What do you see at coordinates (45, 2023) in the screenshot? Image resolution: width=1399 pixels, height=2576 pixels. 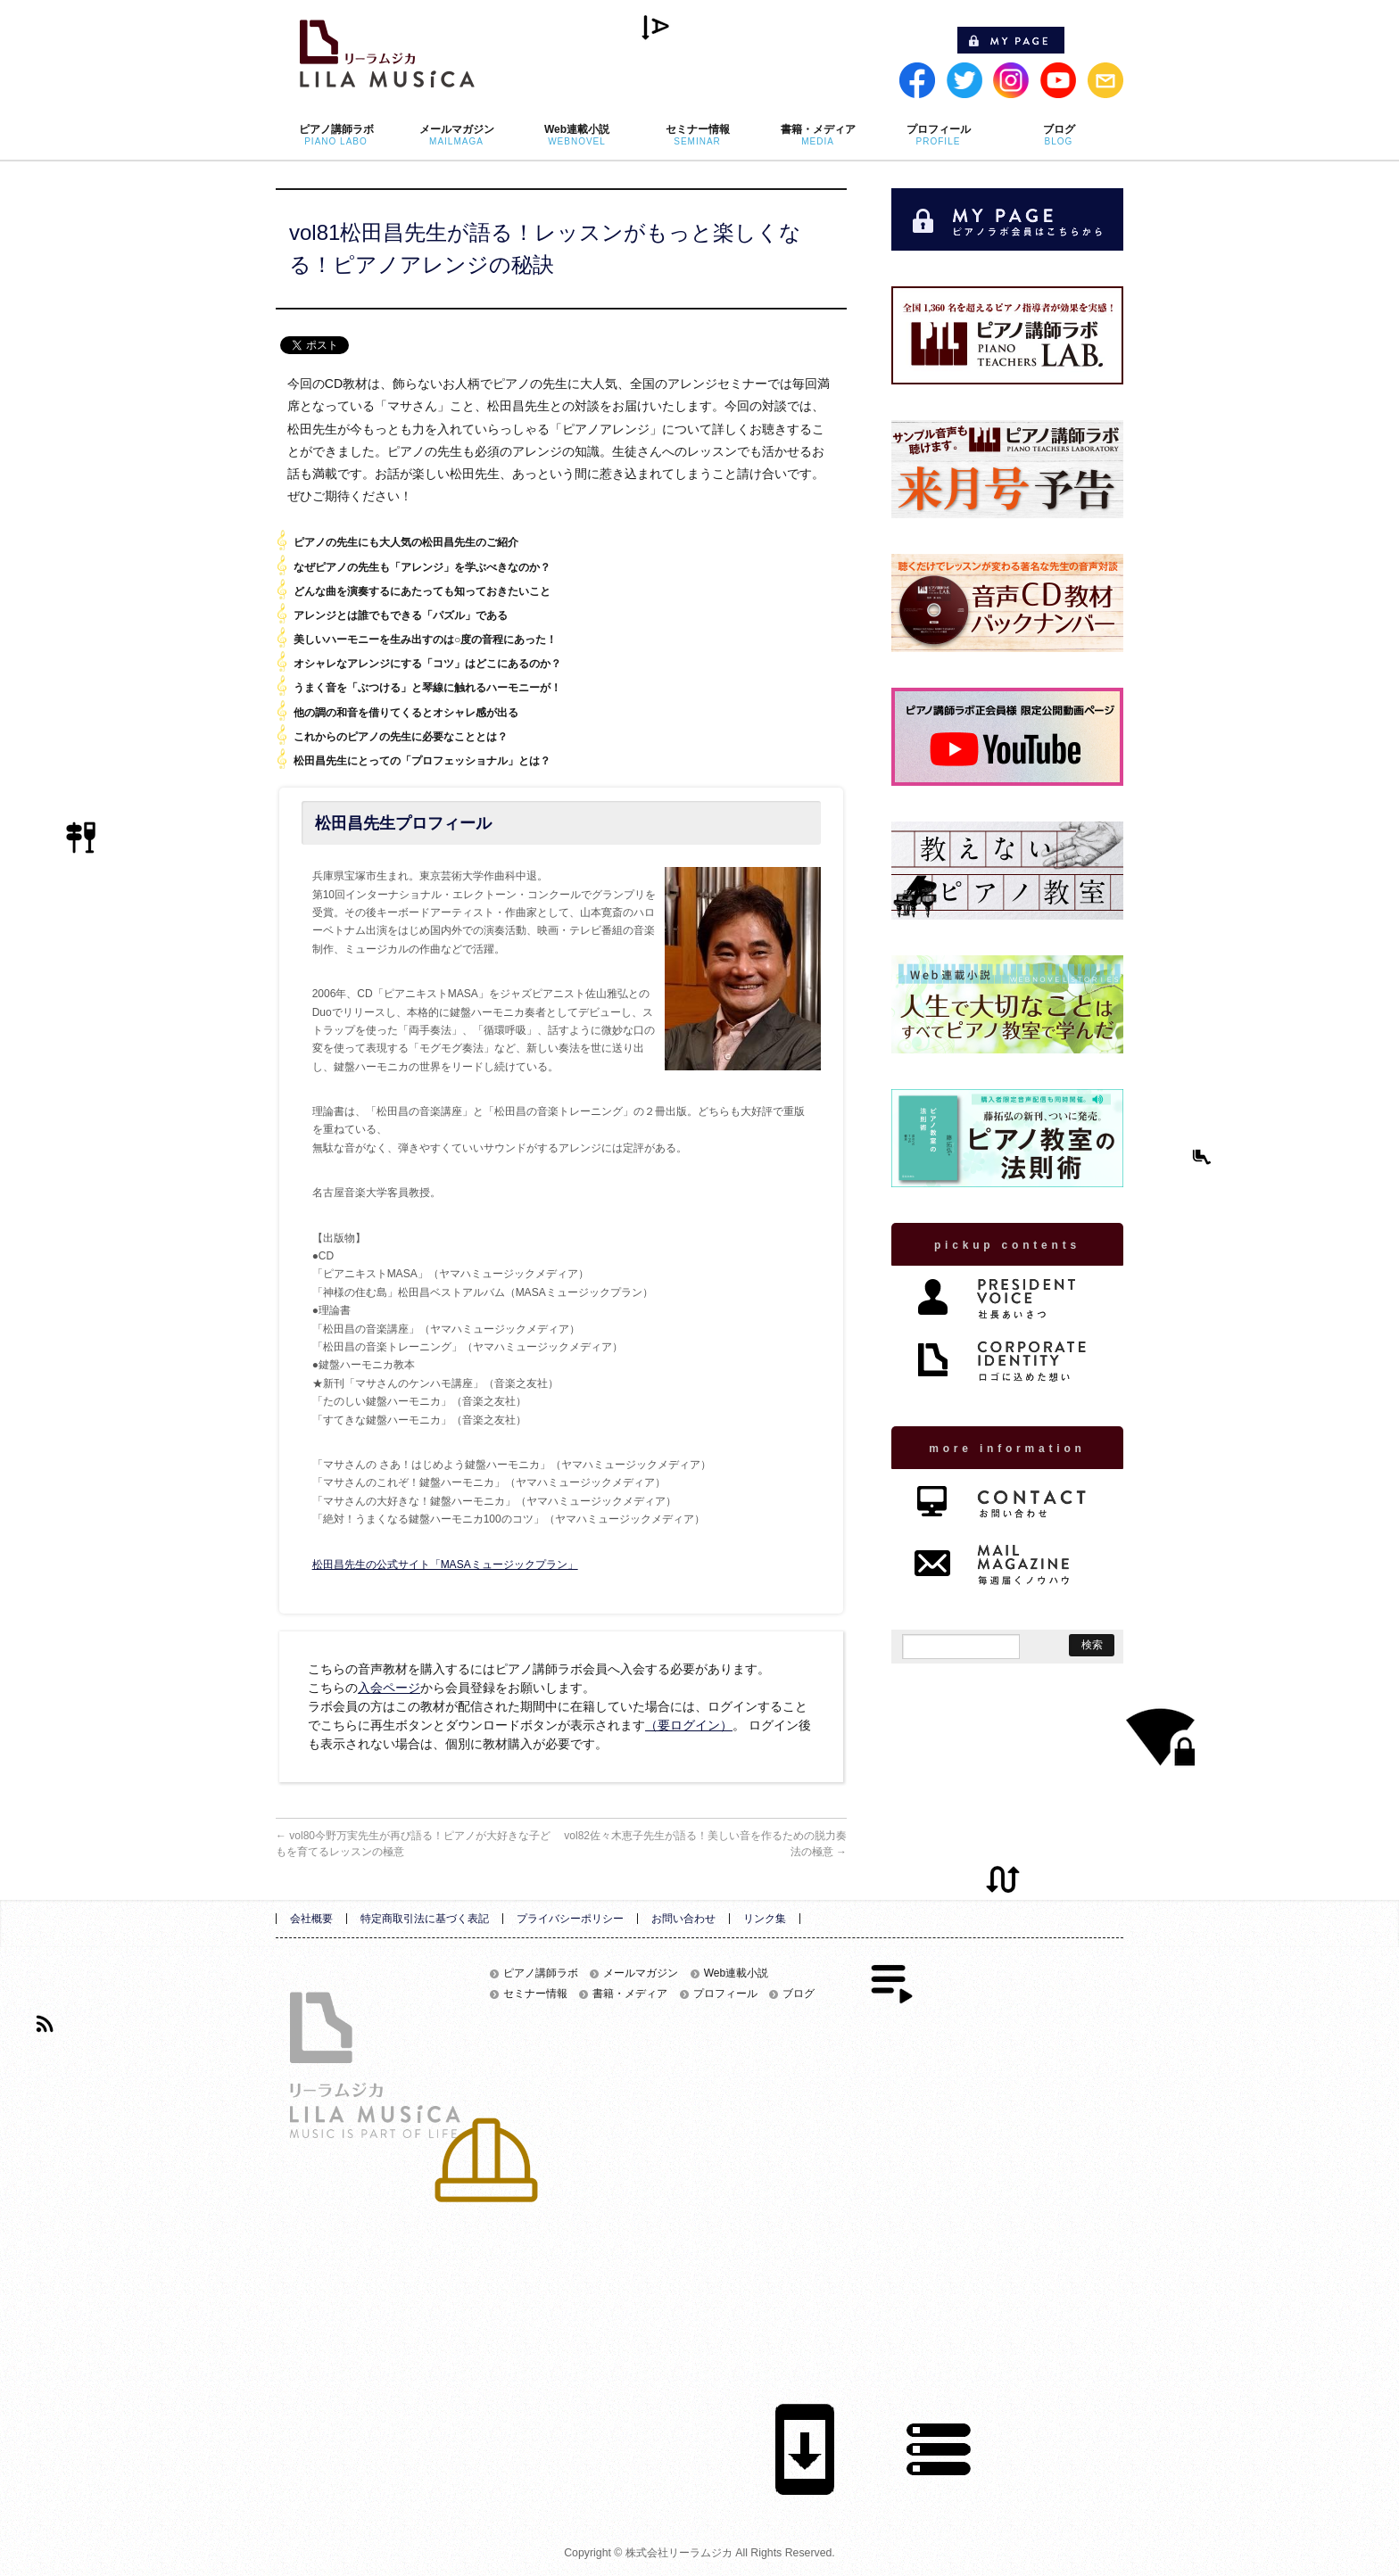 I see `subscribe to RSS feed updates` at bounding box center [45, 2023].